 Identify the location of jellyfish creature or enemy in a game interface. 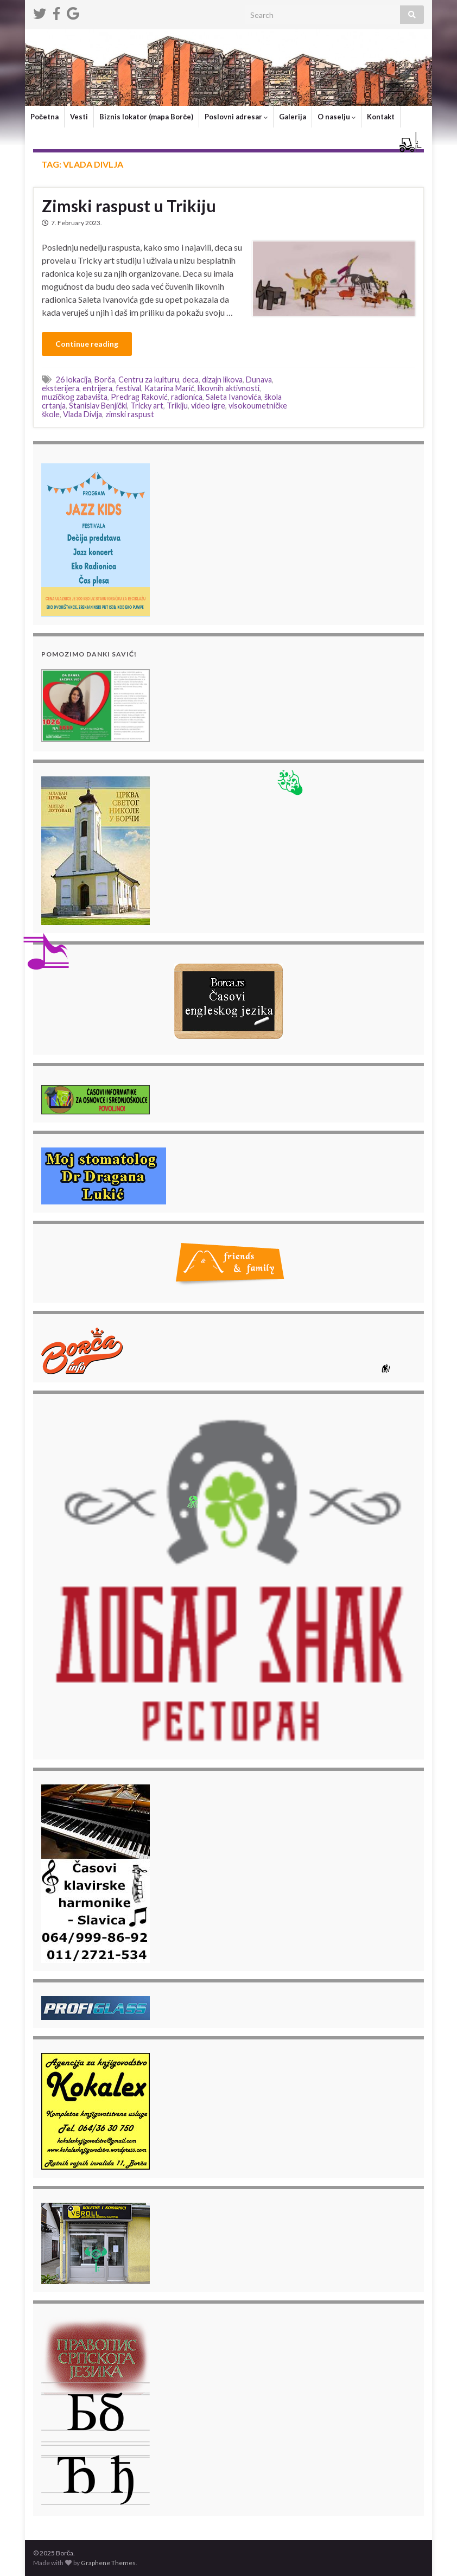
(193, 1502).